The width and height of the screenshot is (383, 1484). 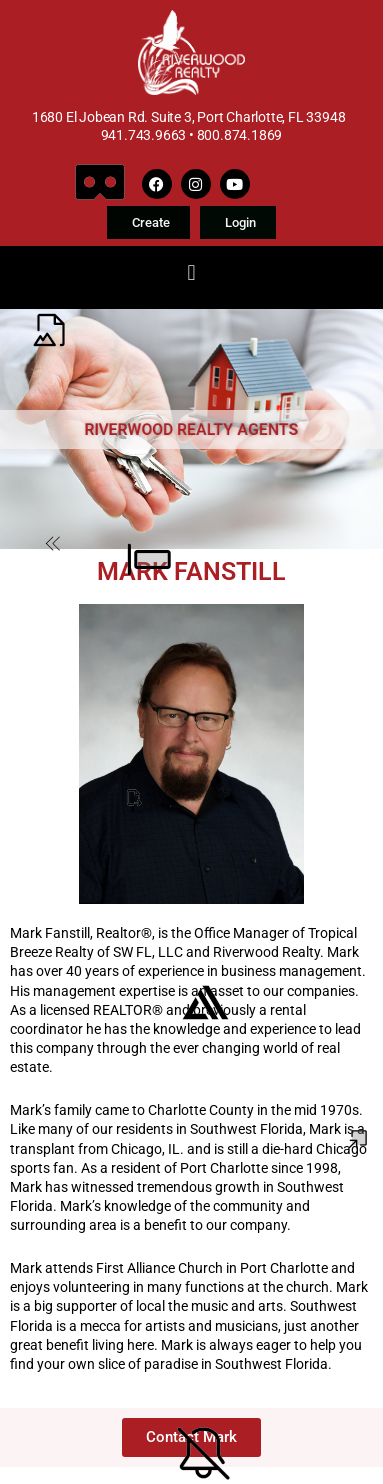 I want to click on launch google cardboard VR experience, so click(x=100, y=182).